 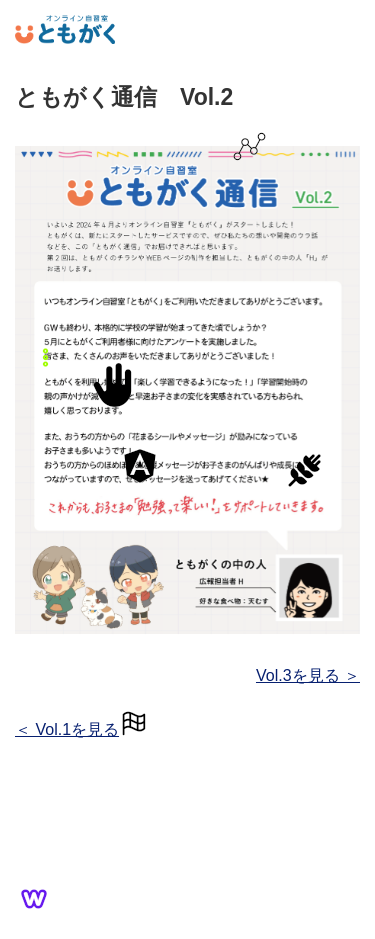 I want to click on angular framework logo, so click(x=140, y=466).